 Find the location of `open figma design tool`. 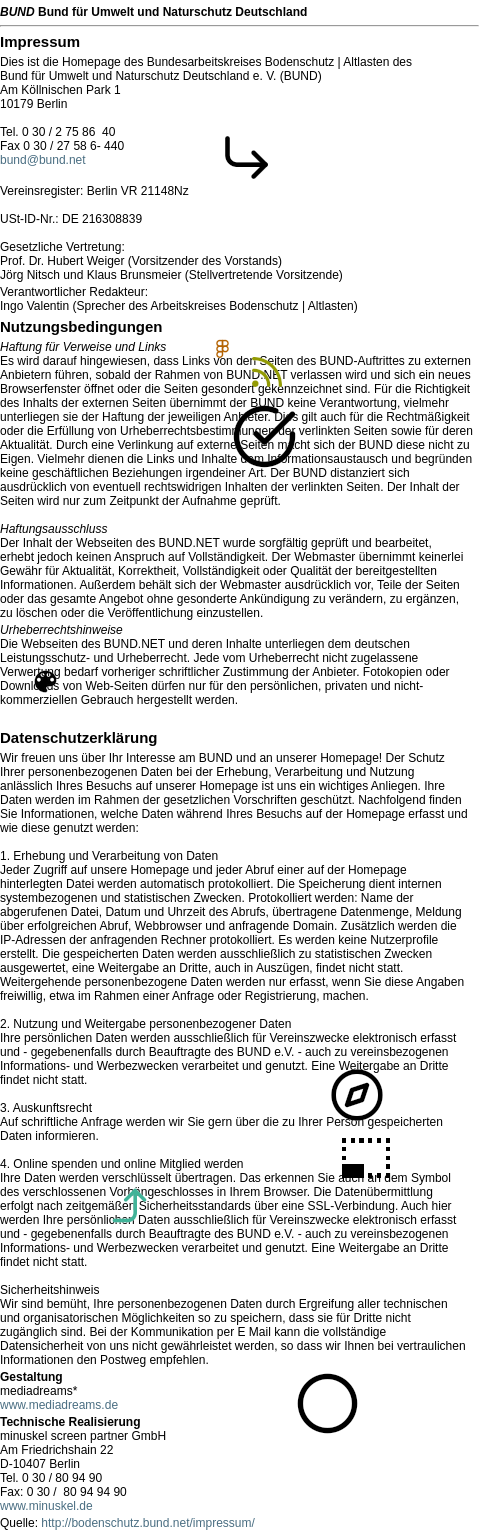

open figma design tool is located at coordinates (222, 348).